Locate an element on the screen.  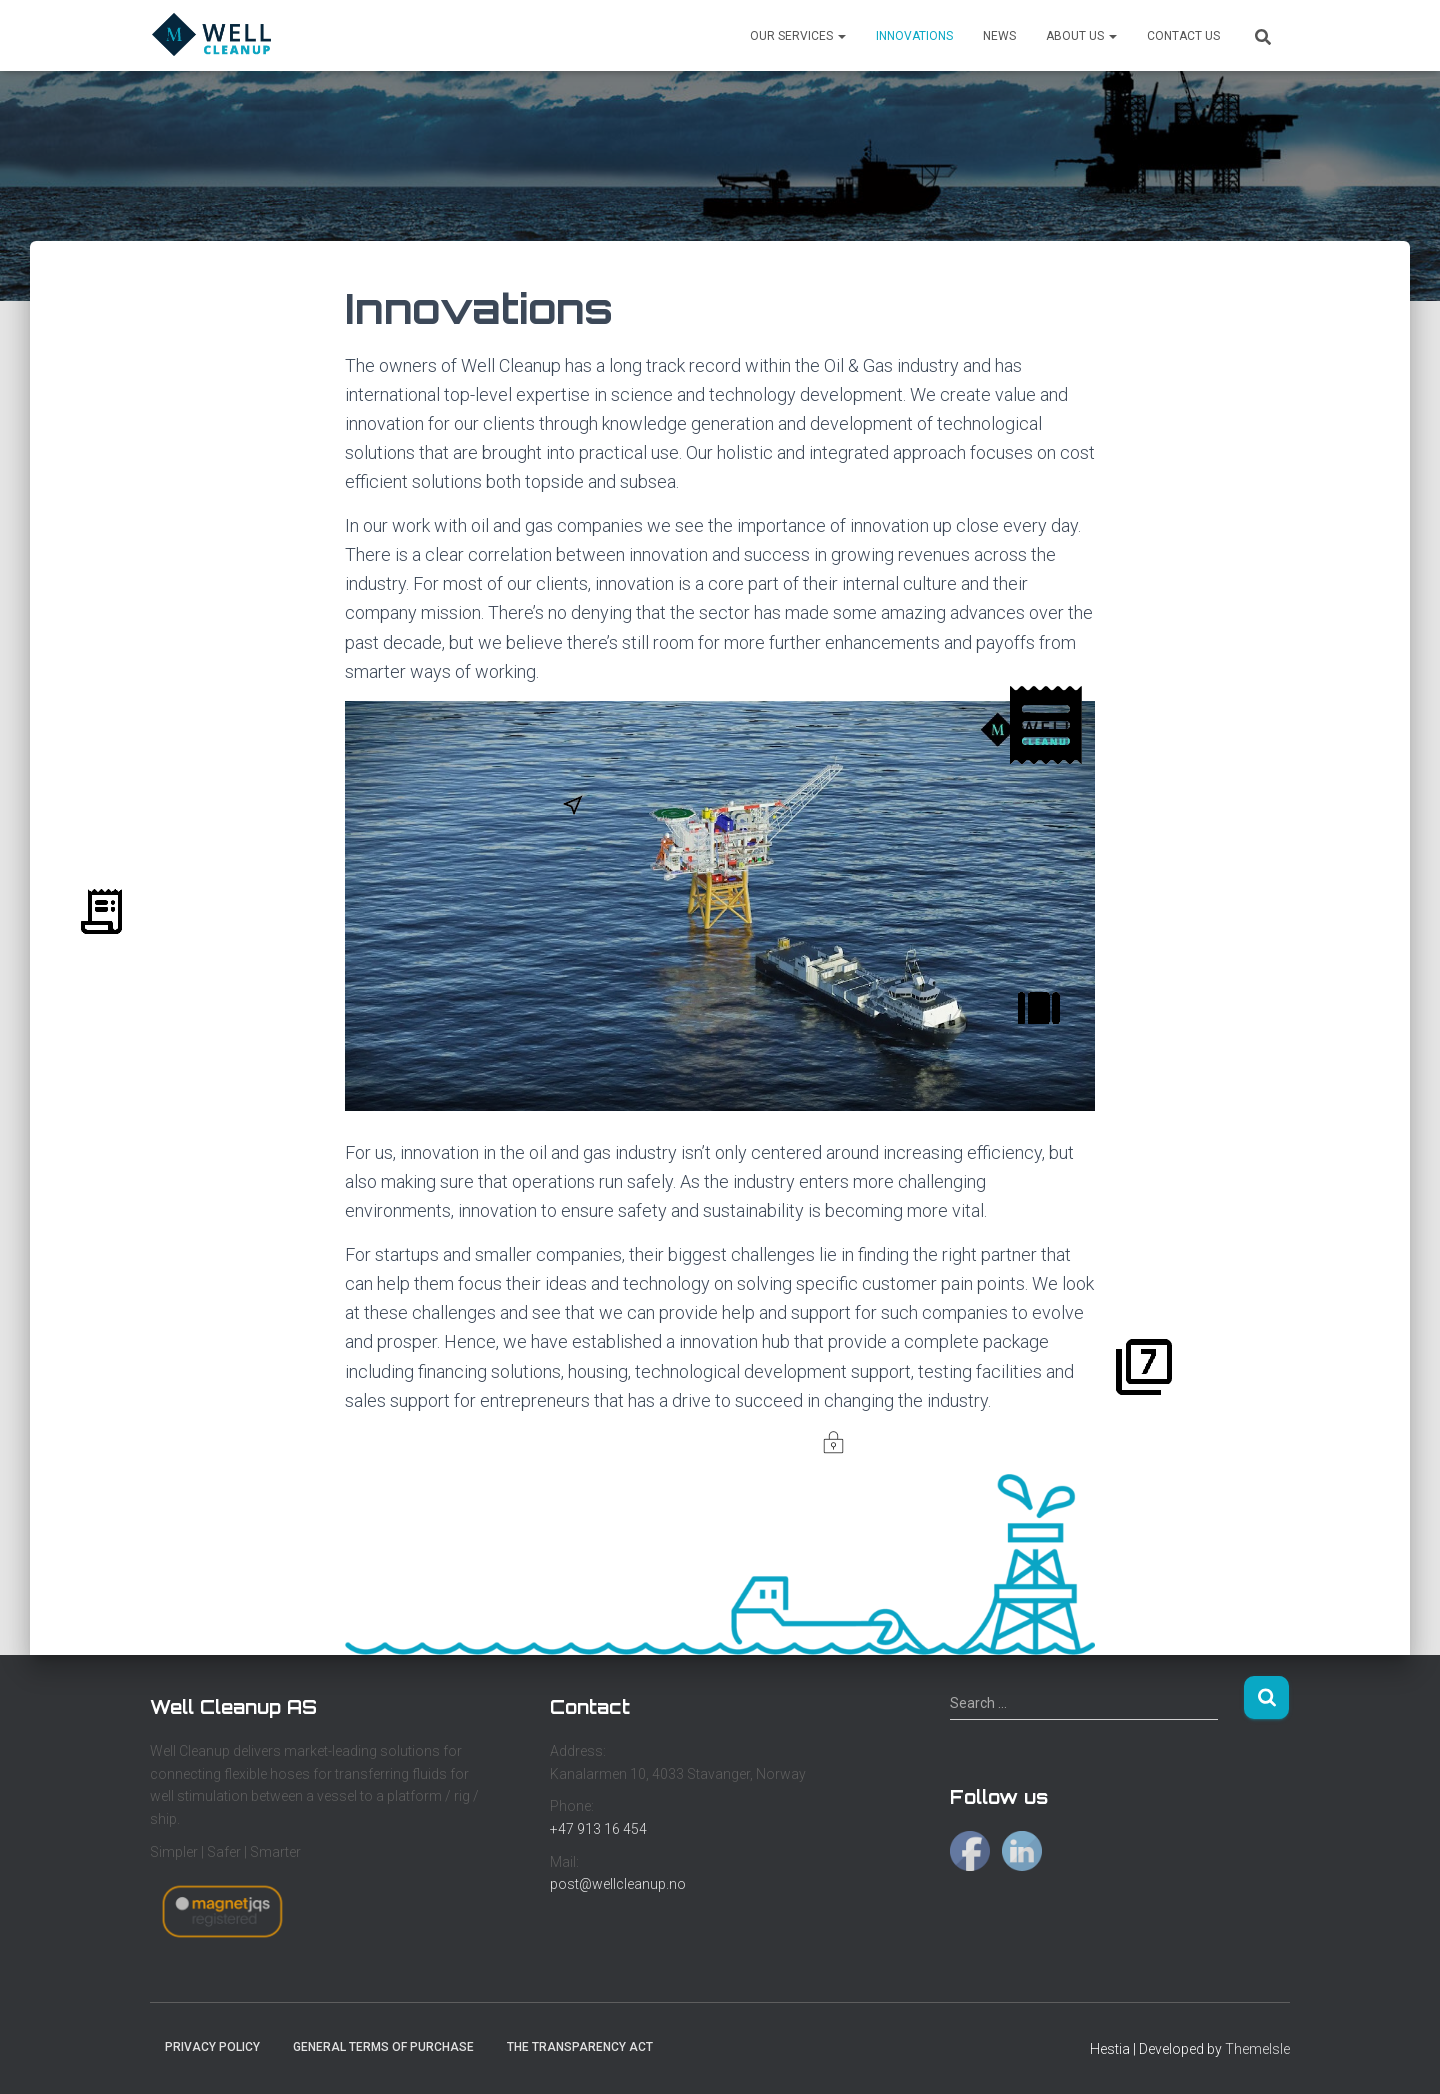
view transaction history or receipts is located at coordinates (101, 911).